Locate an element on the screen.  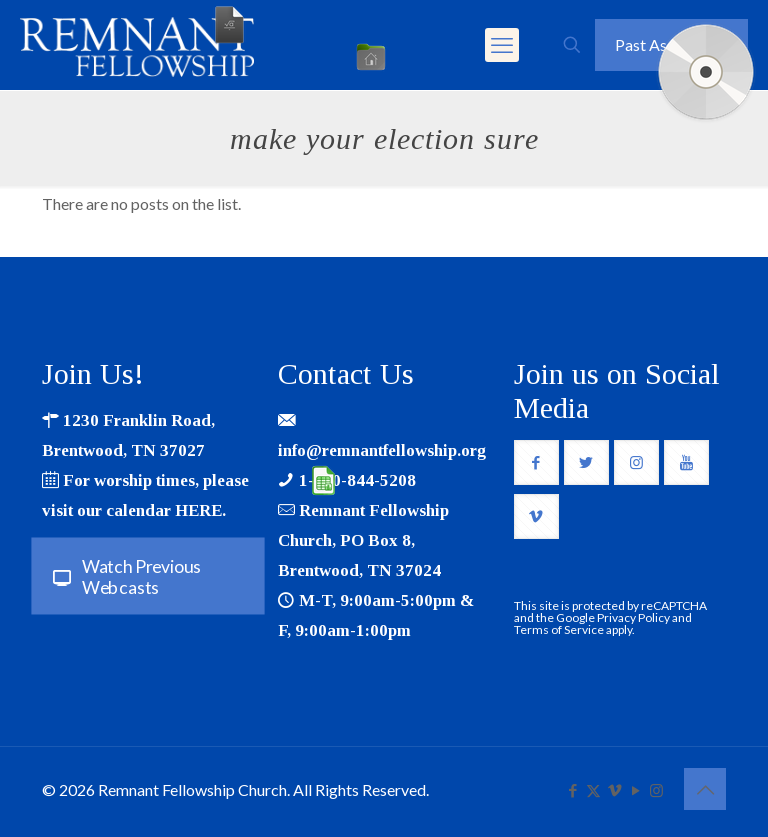
access your home folder is located at coordinates (371, 57).